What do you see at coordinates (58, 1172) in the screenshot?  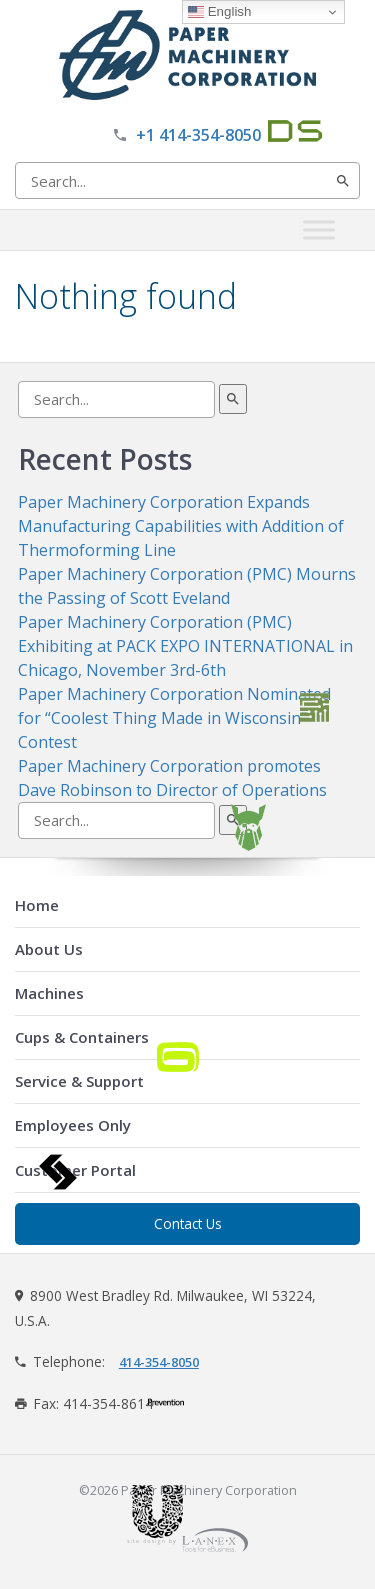 I see `visit the CSS Design Awards website` at bounding box center [58, 1172].